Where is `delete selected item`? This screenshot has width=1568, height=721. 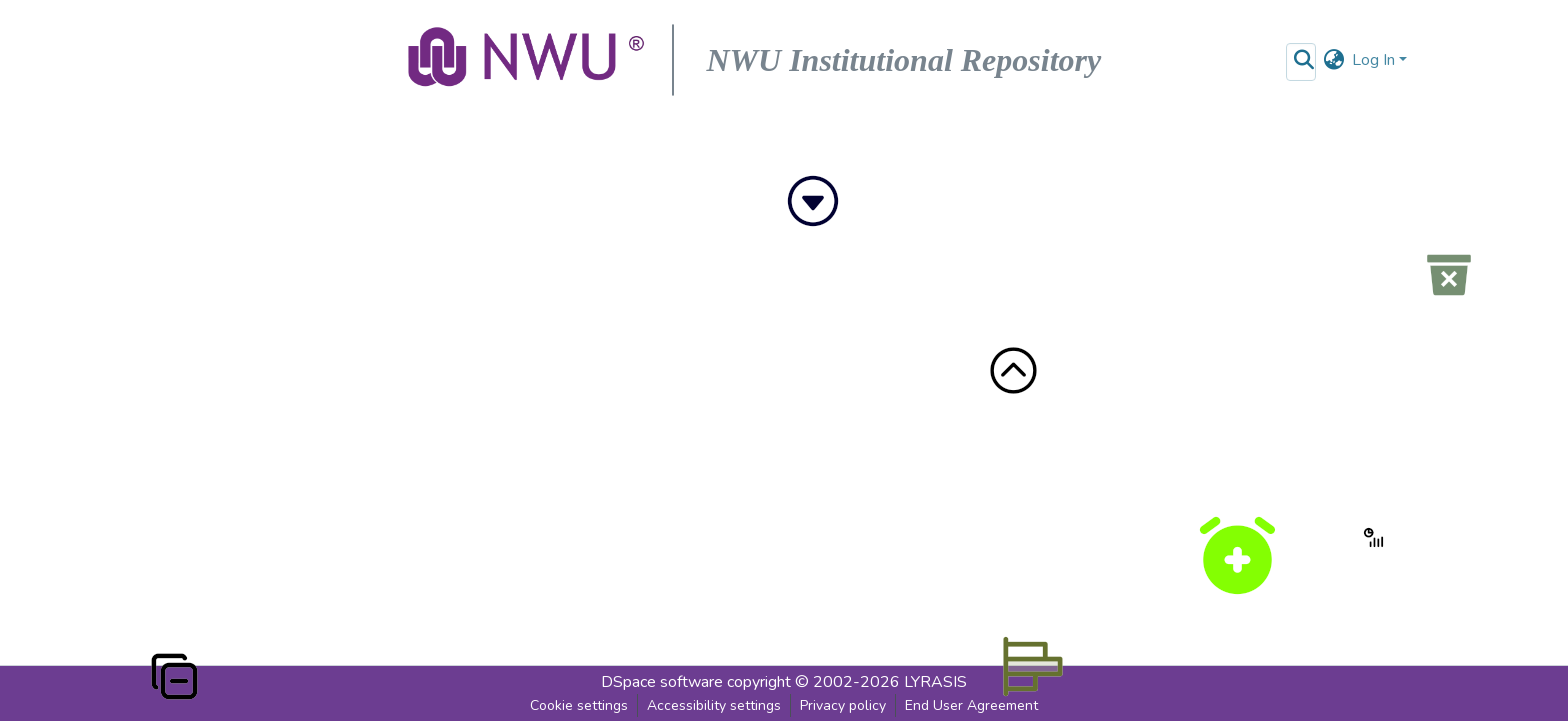 delete selected item is located at coordinates (1449, 275).